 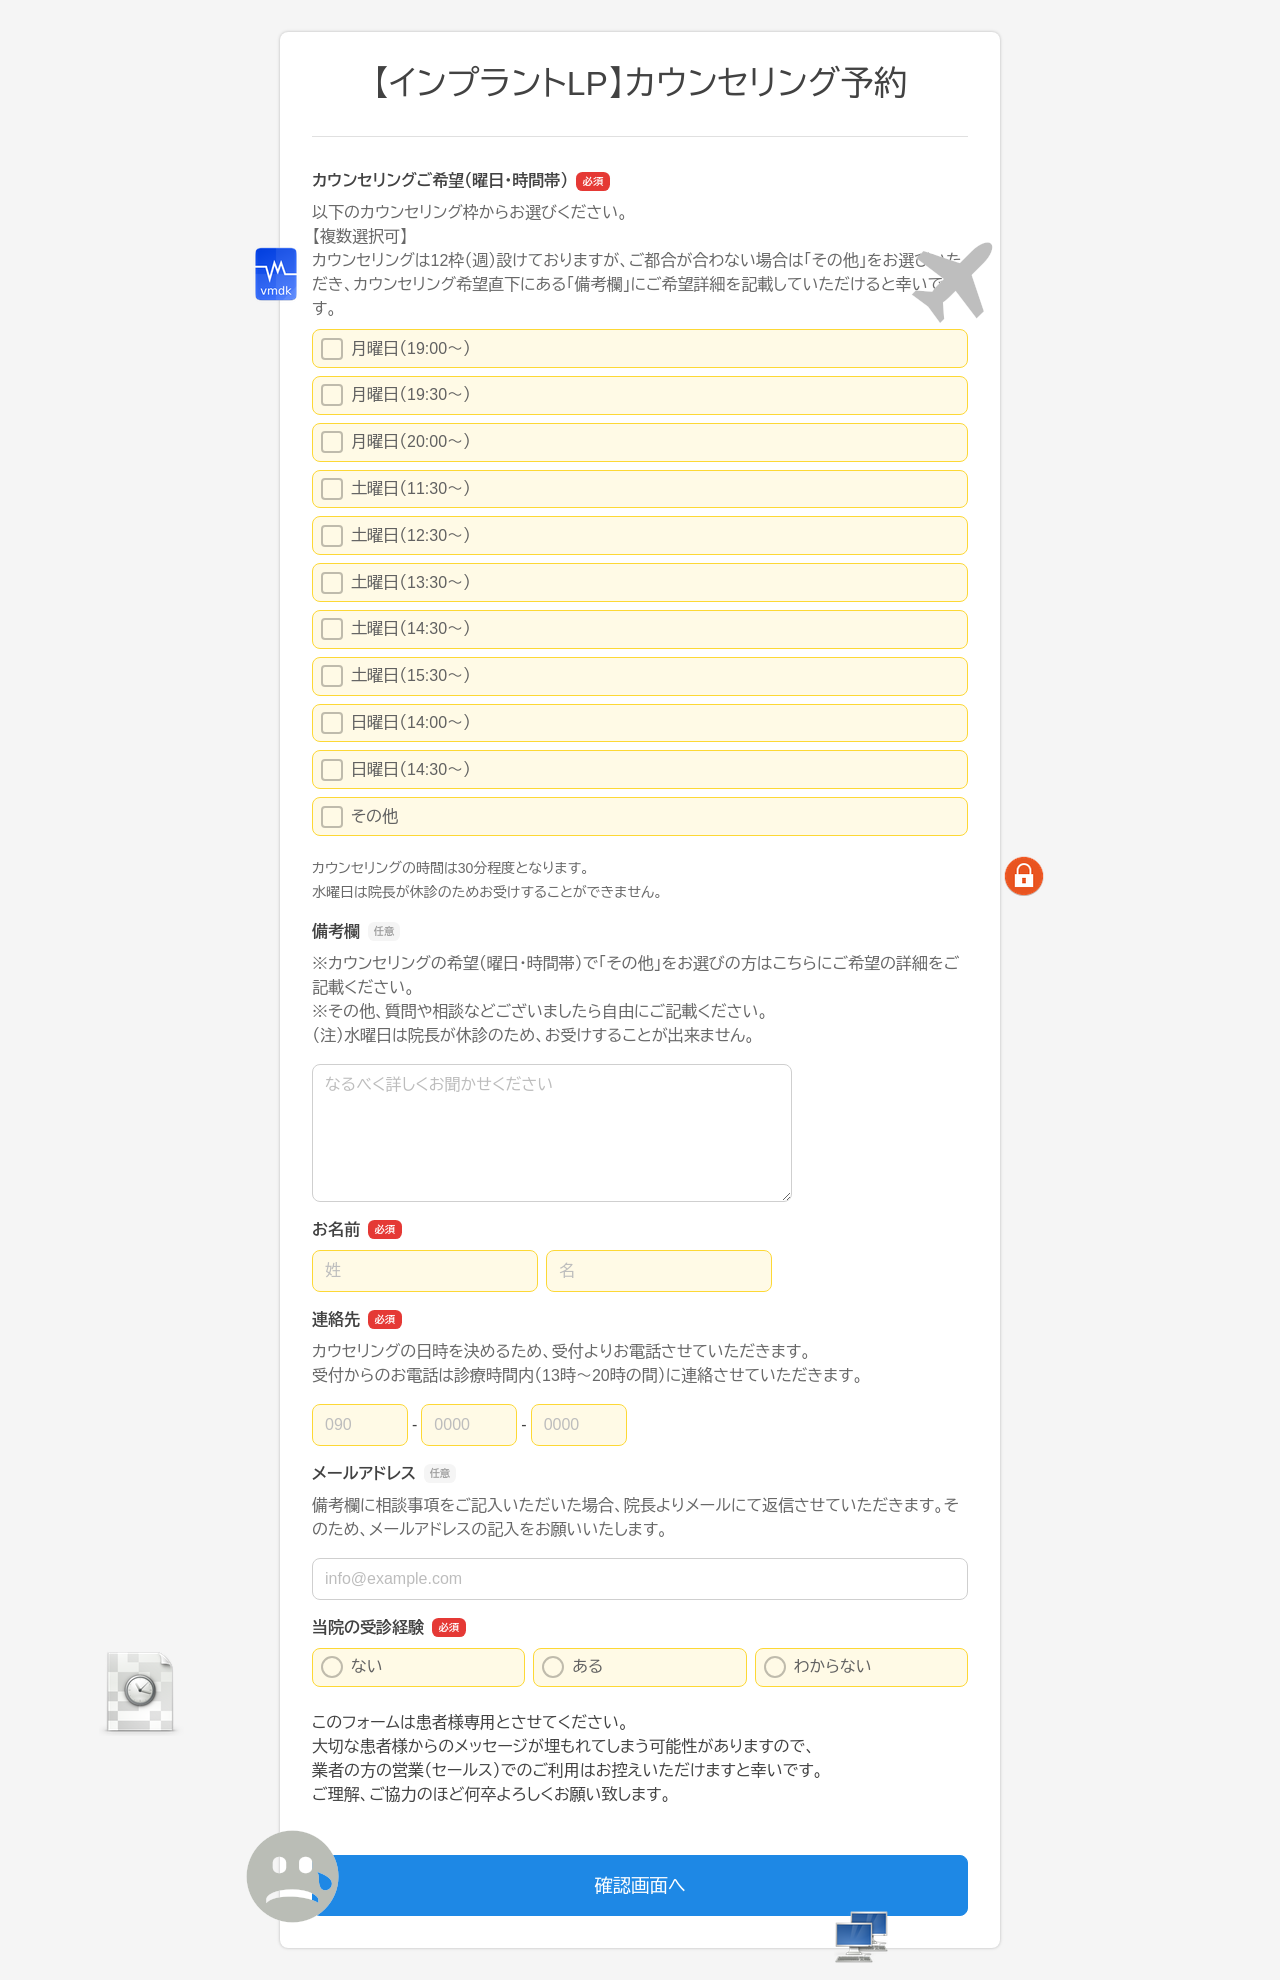 What do you see at coordinates (141, 1691) in the screenshot?
I see `image is currently loading` at bounding box center [141, 1691].